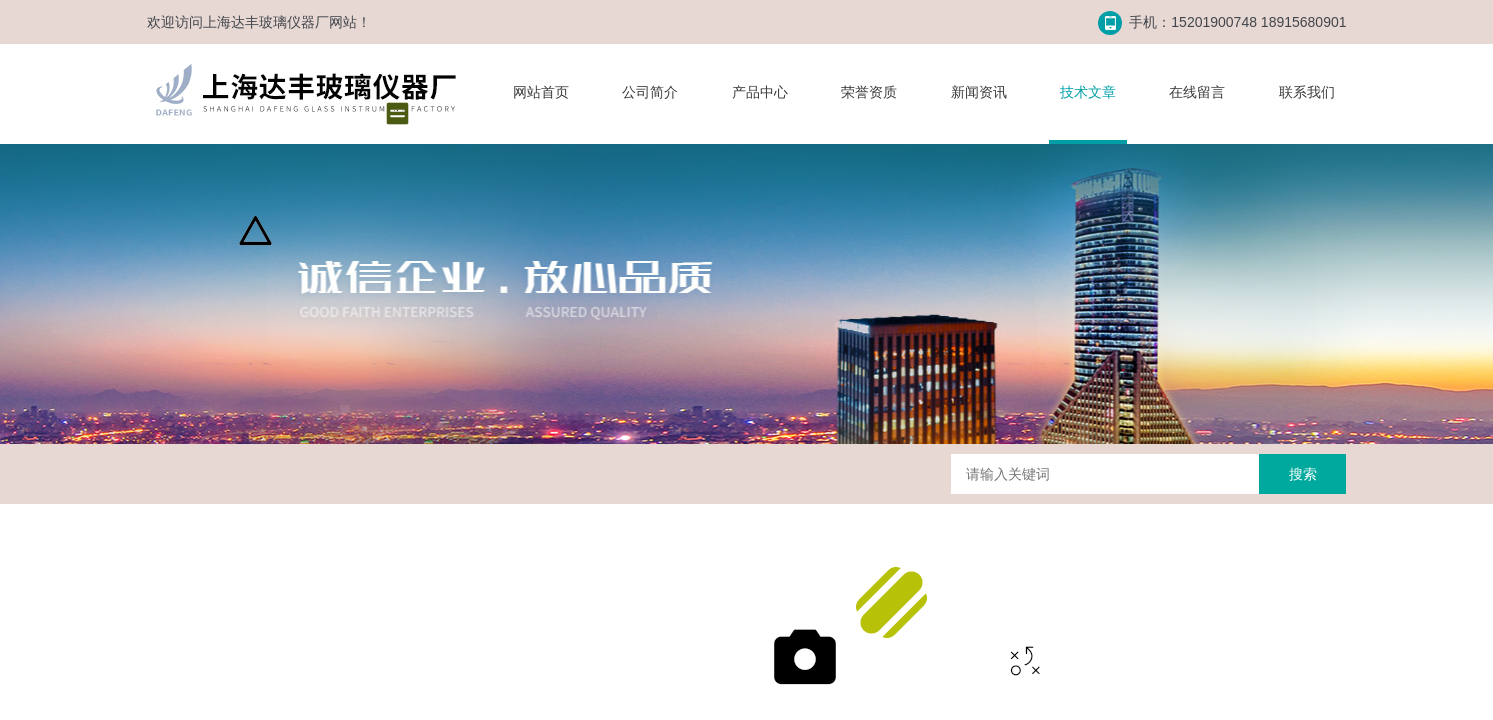 This screenshot has width=1493, height=720. I want to click on food category or restaurant section, so click(891, 602).